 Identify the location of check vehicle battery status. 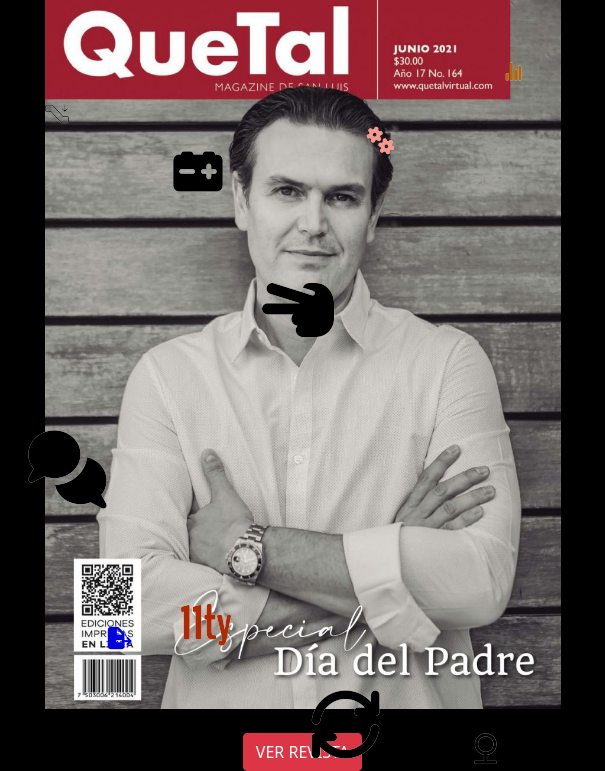
(198, 173).